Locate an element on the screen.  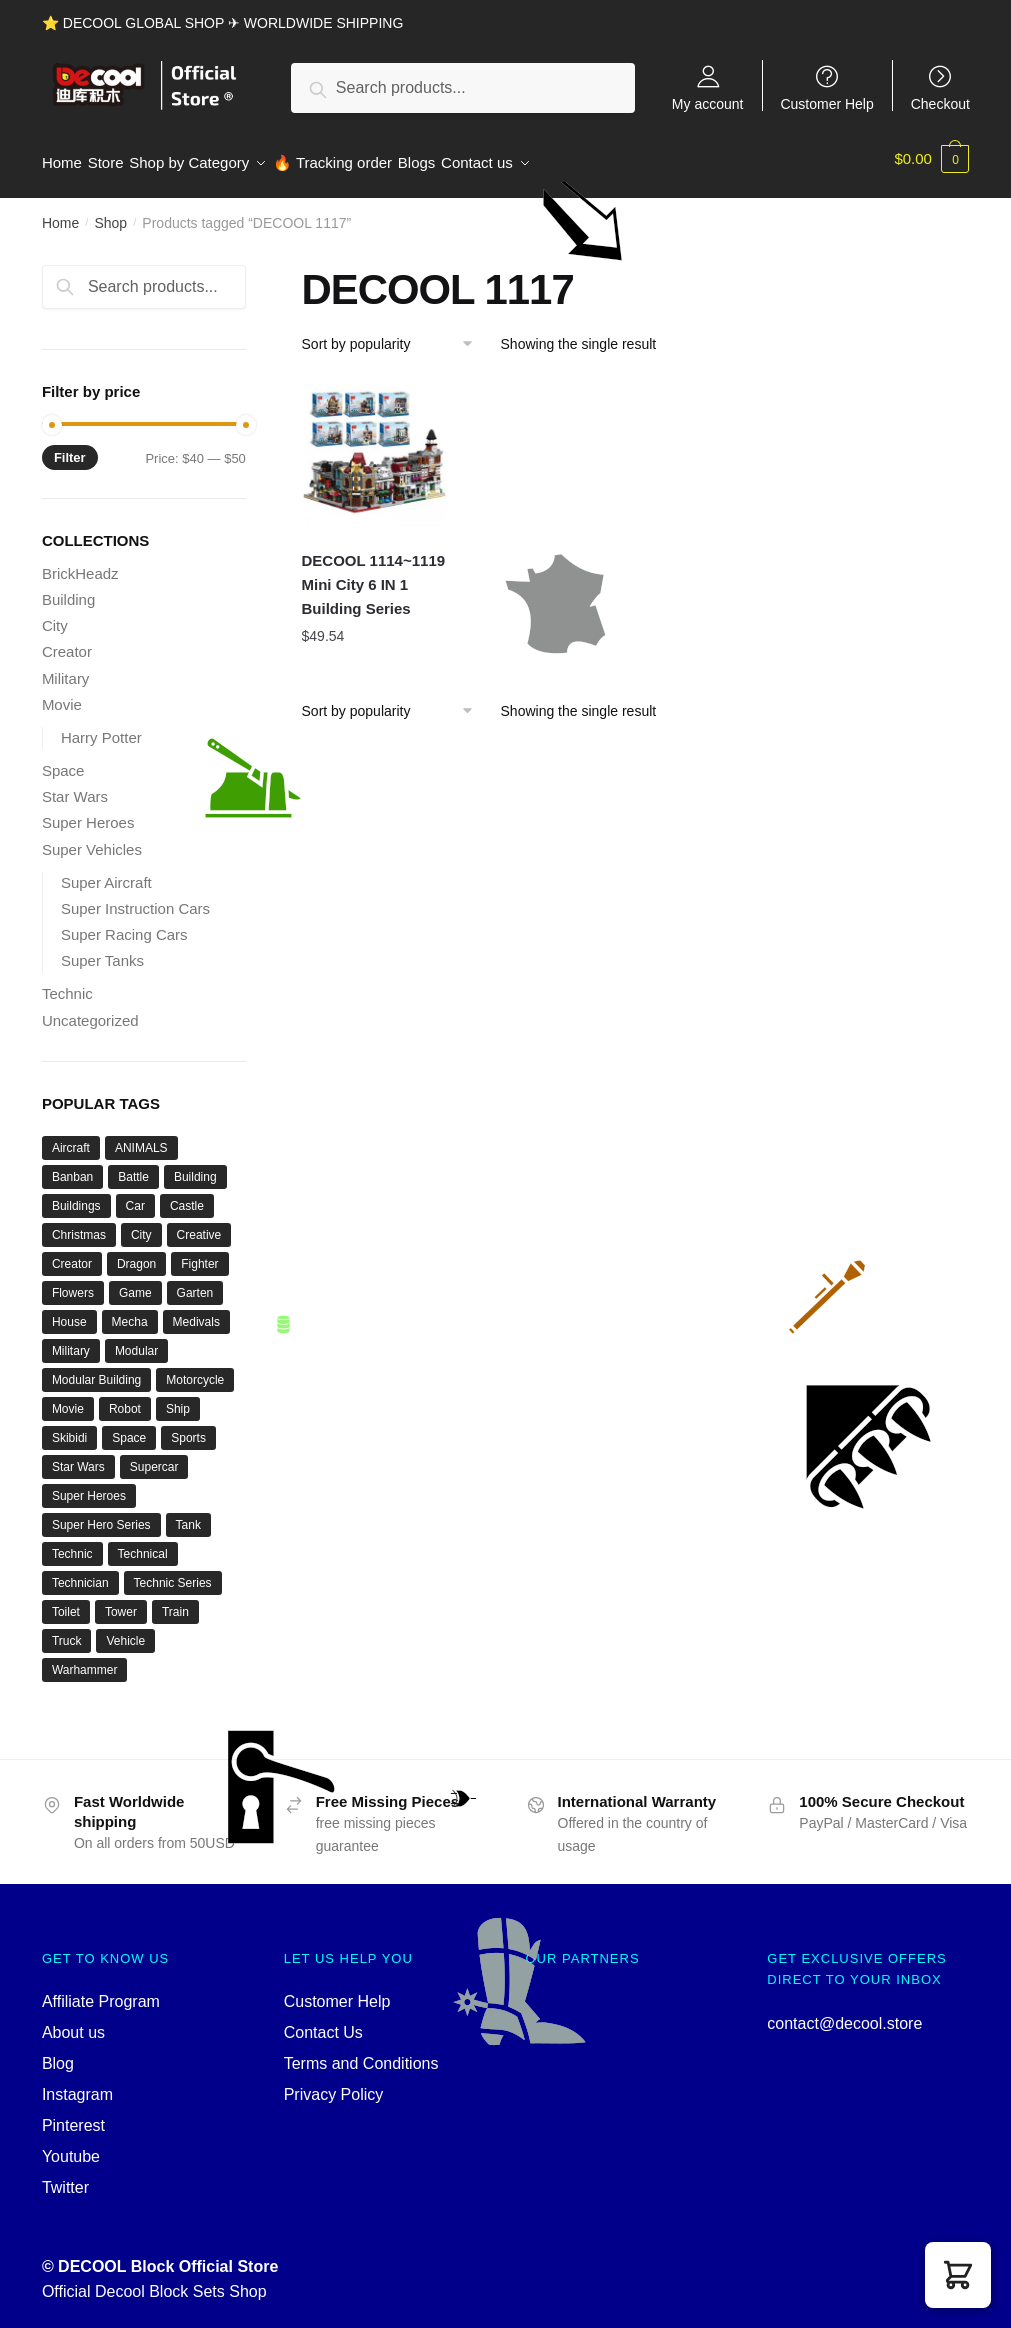
access database storage is located at coordinates (283, 1324).